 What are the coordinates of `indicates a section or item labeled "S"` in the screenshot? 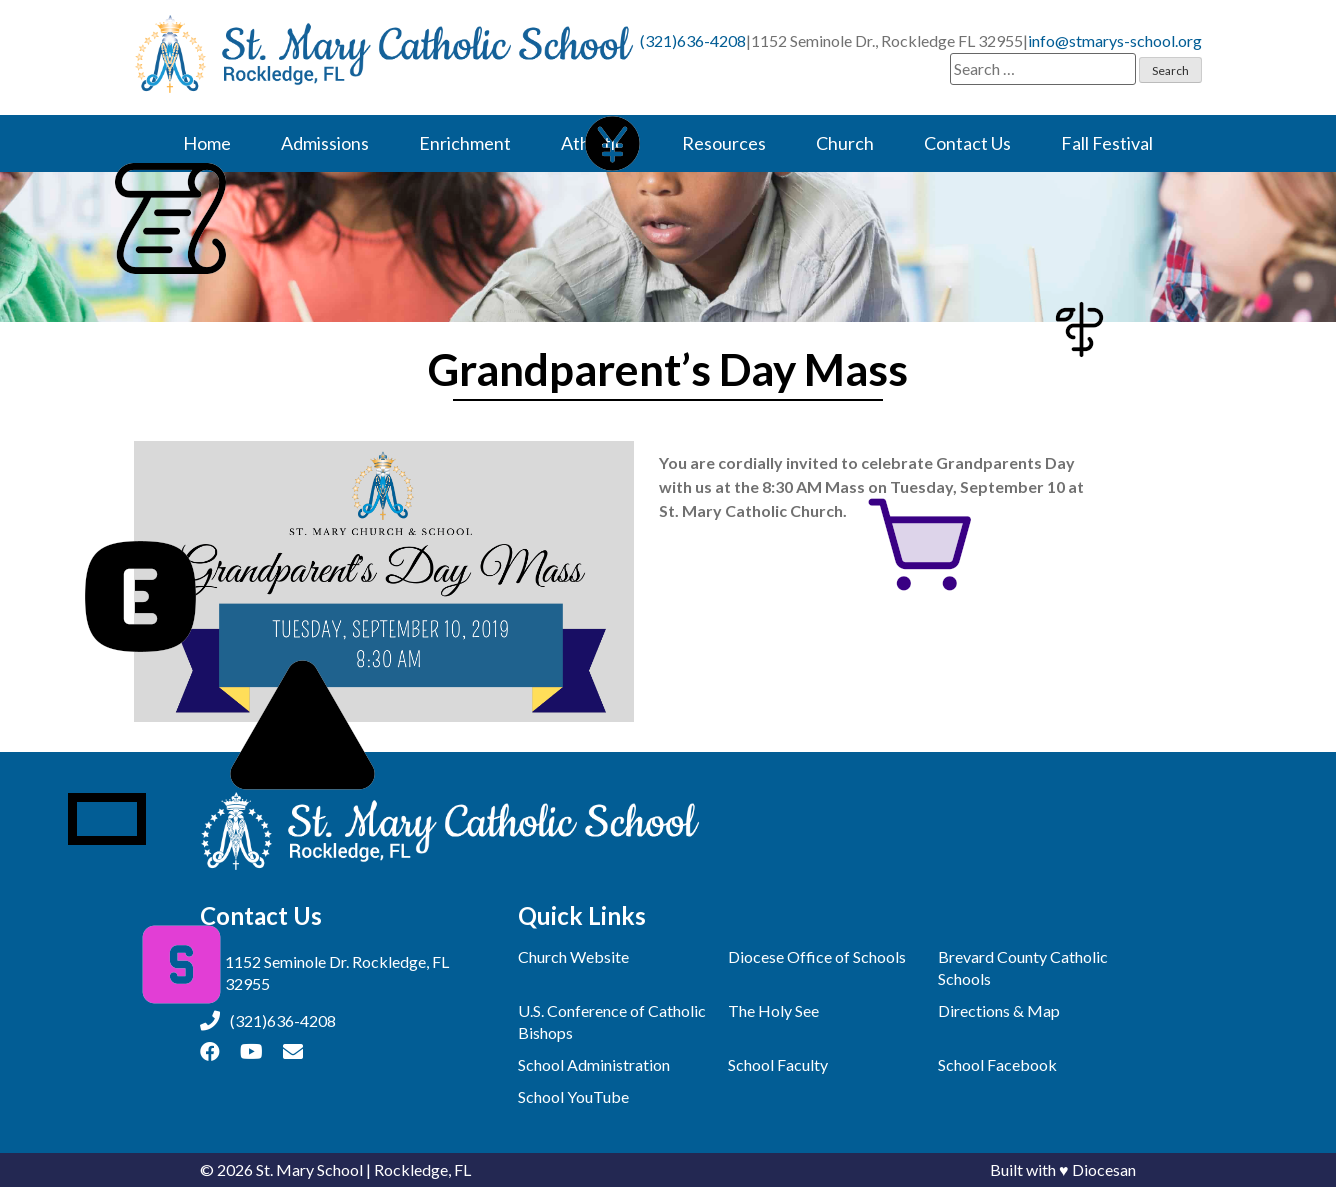 It's located at (181, 964).